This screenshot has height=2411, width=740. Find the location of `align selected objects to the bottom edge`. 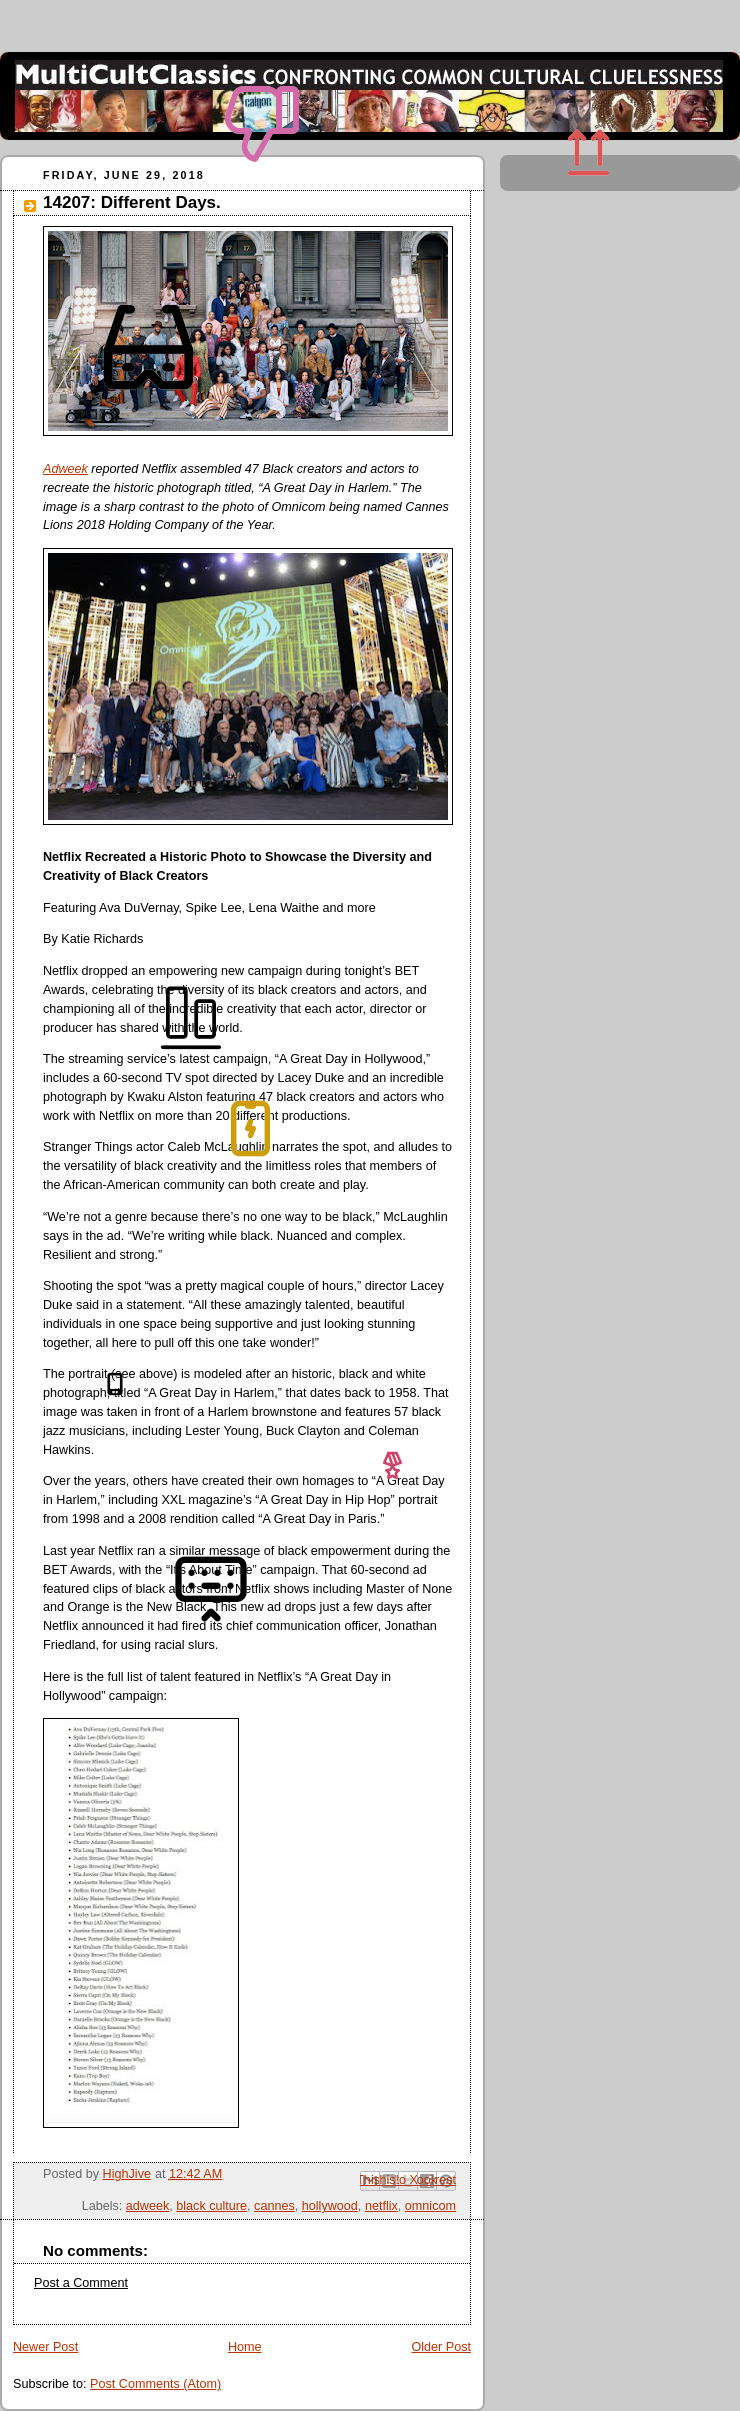

align selected objects to the bottom edge is located at coordinates (191, 1019).